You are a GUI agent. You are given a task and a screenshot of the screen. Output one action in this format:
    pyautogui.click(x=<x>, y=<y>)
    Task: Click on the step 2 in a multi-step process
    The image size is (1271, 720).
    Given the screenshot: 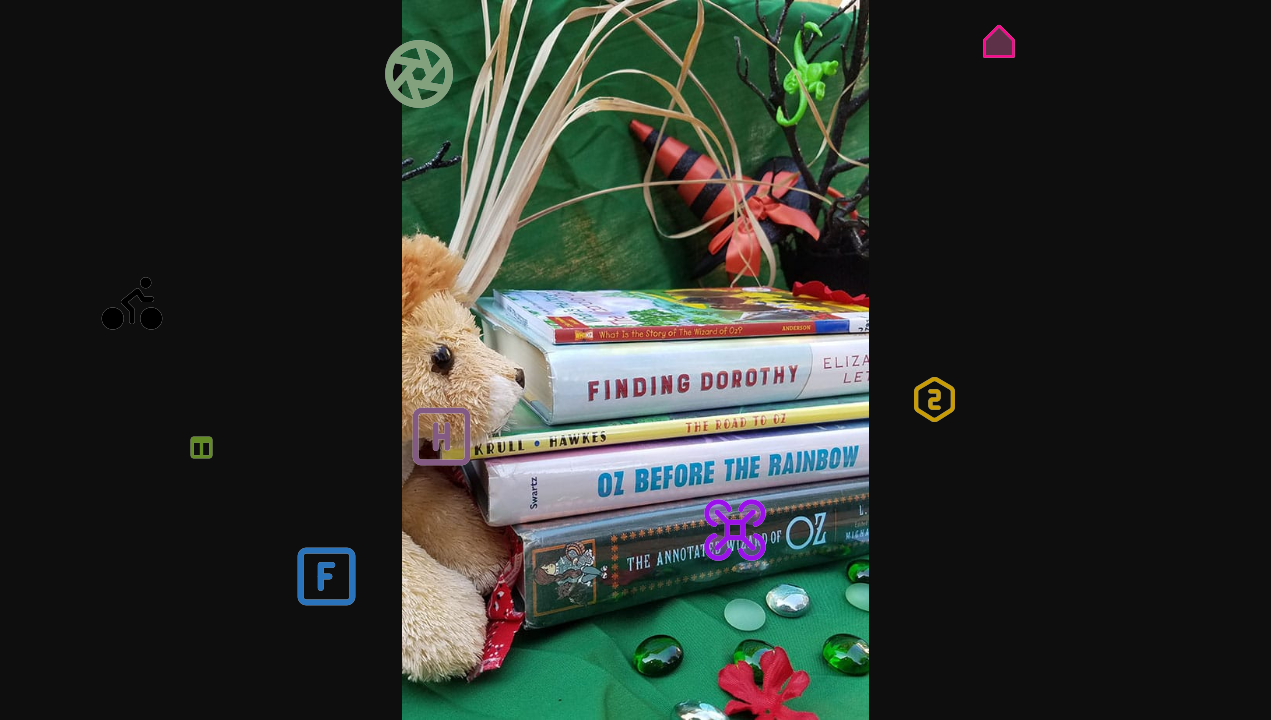 What is the action you would take?
    pyautogui.click(x=934, y=399)
    